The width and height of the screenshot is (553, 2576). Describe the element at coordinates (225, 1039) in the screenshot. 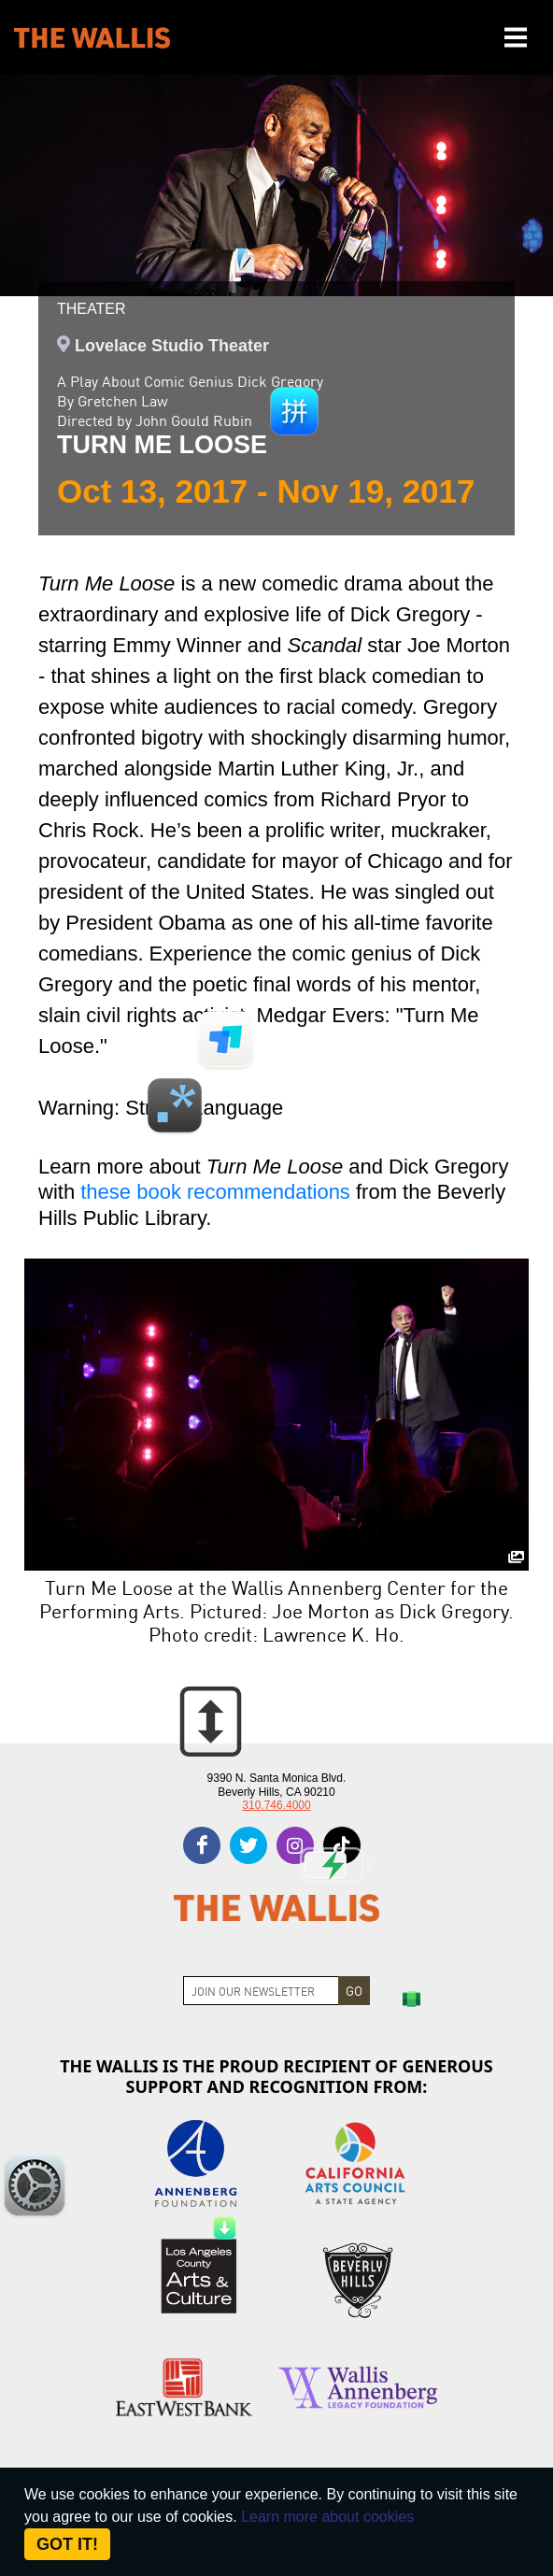

I see `open todesk remote desktop application` at that location.